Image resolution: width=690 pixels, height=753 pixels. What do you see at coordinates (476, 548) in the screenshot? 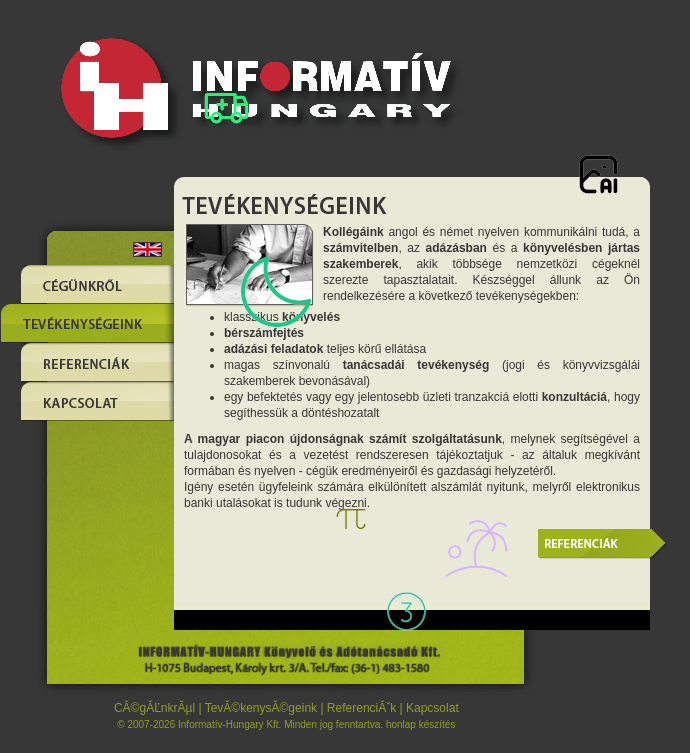
I see `vacation or travel mode` at bounding box center [476, 548].